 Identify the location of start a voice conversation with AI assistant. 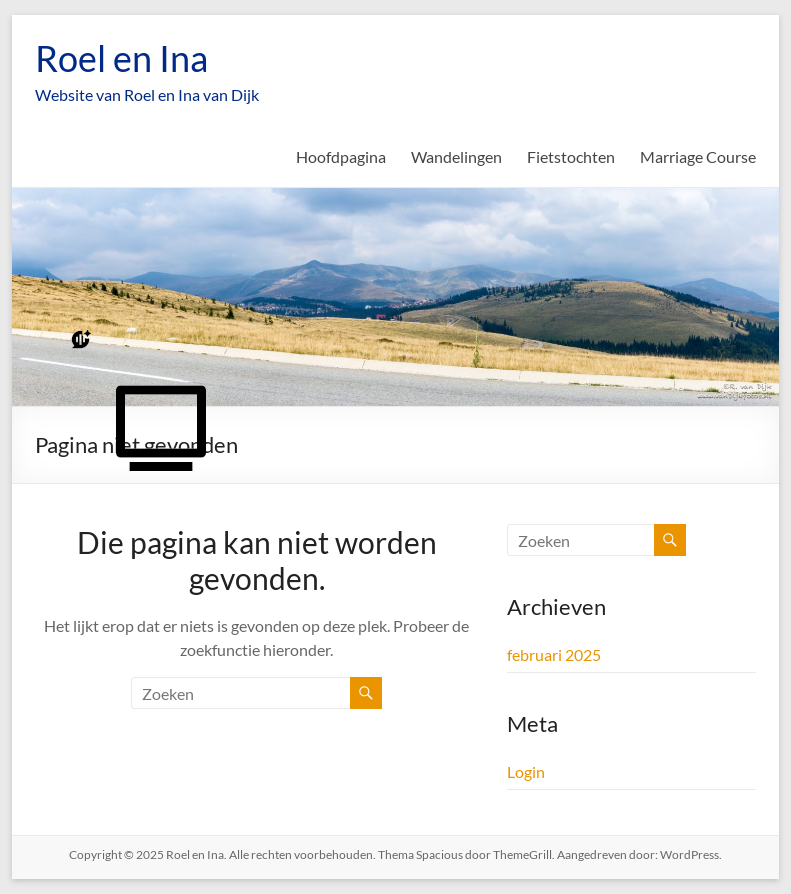
(80, 339).